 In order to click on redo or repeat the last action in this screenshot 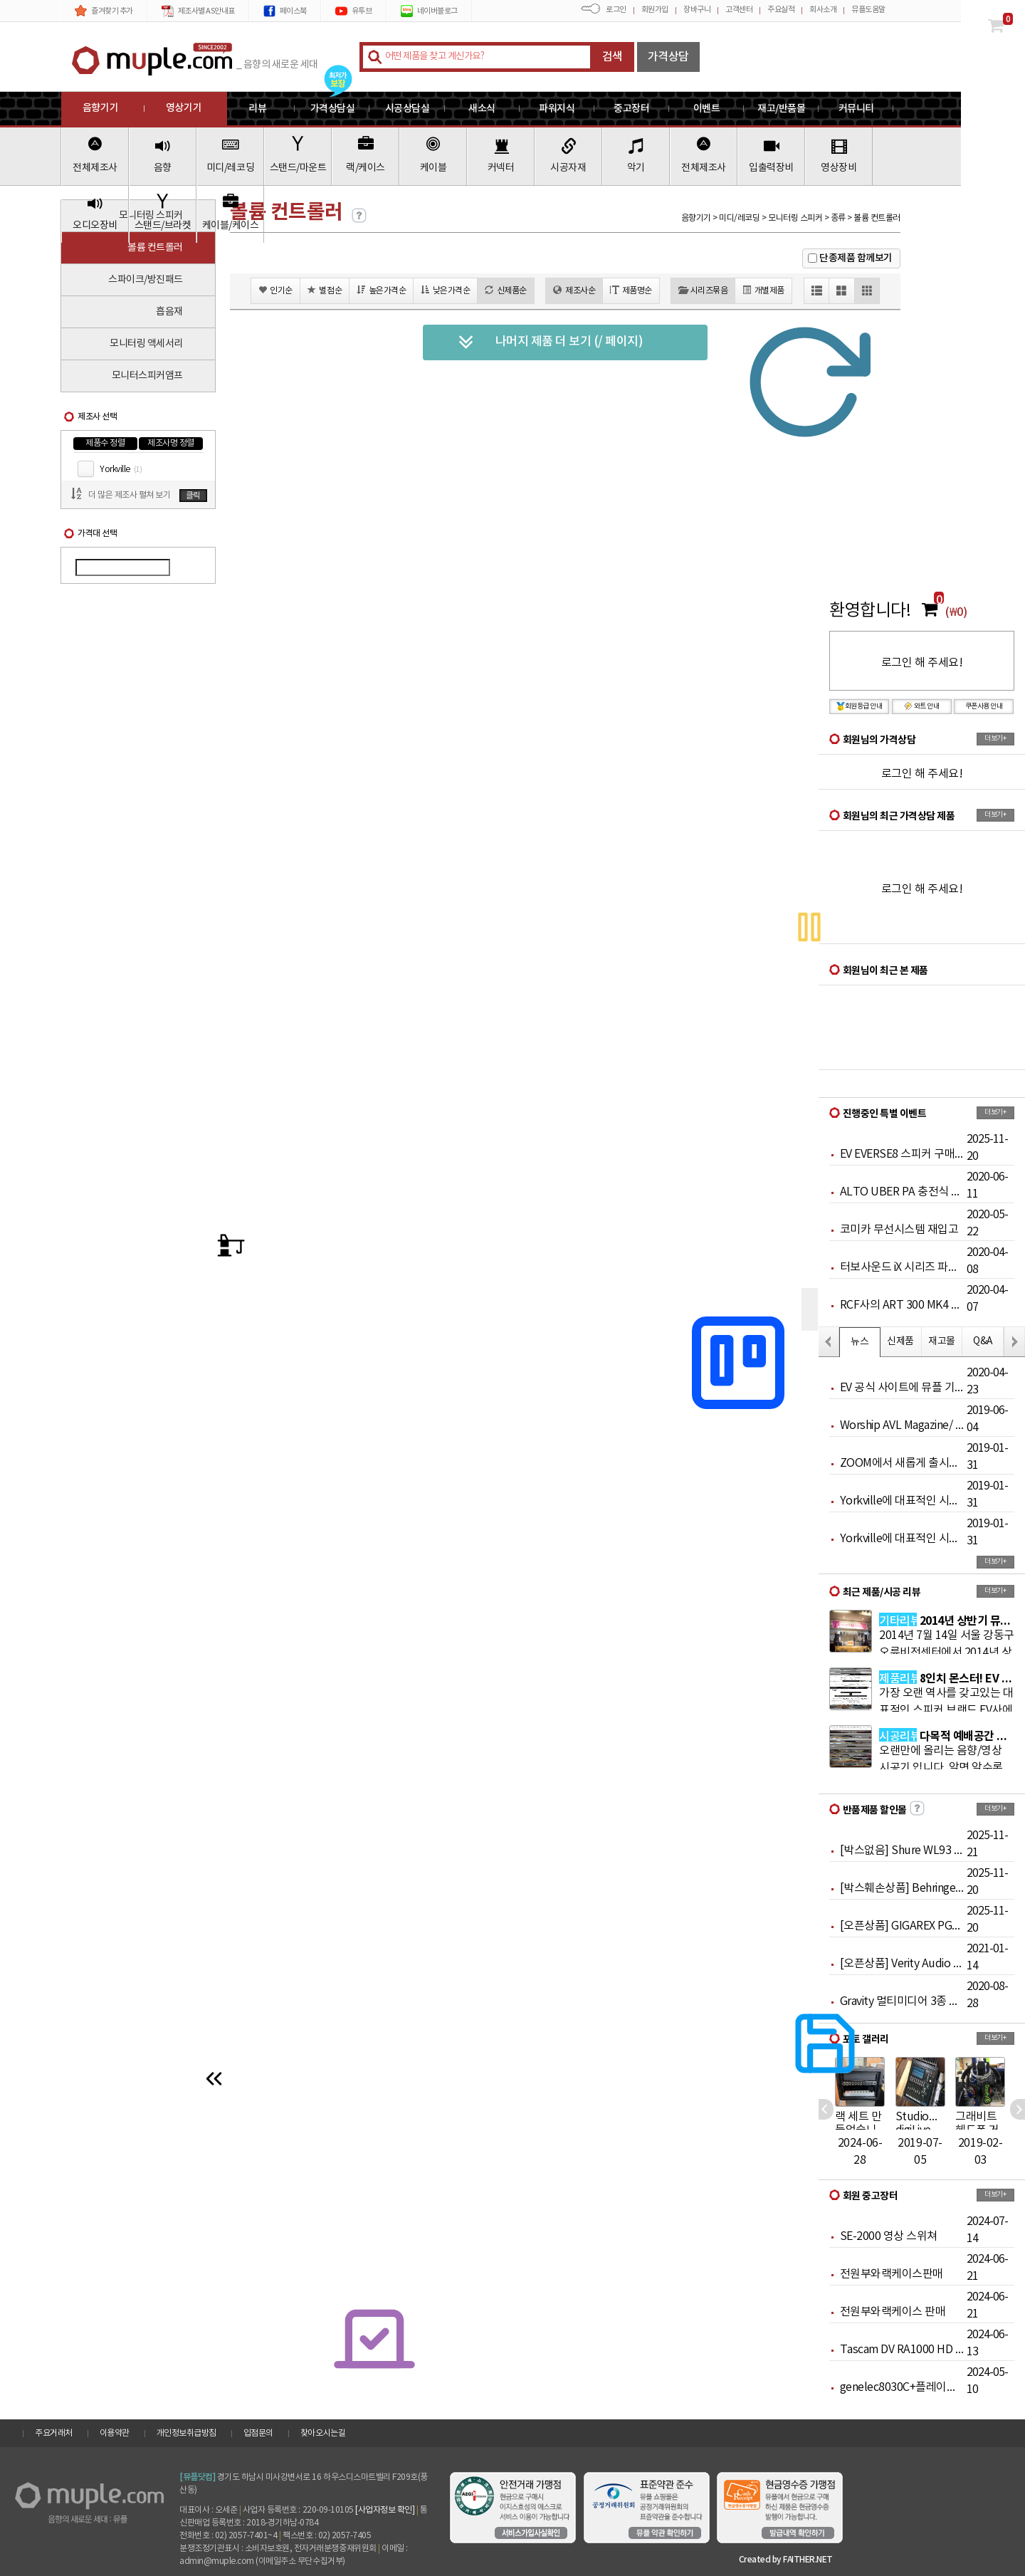, I will do `click(804, 382)`.